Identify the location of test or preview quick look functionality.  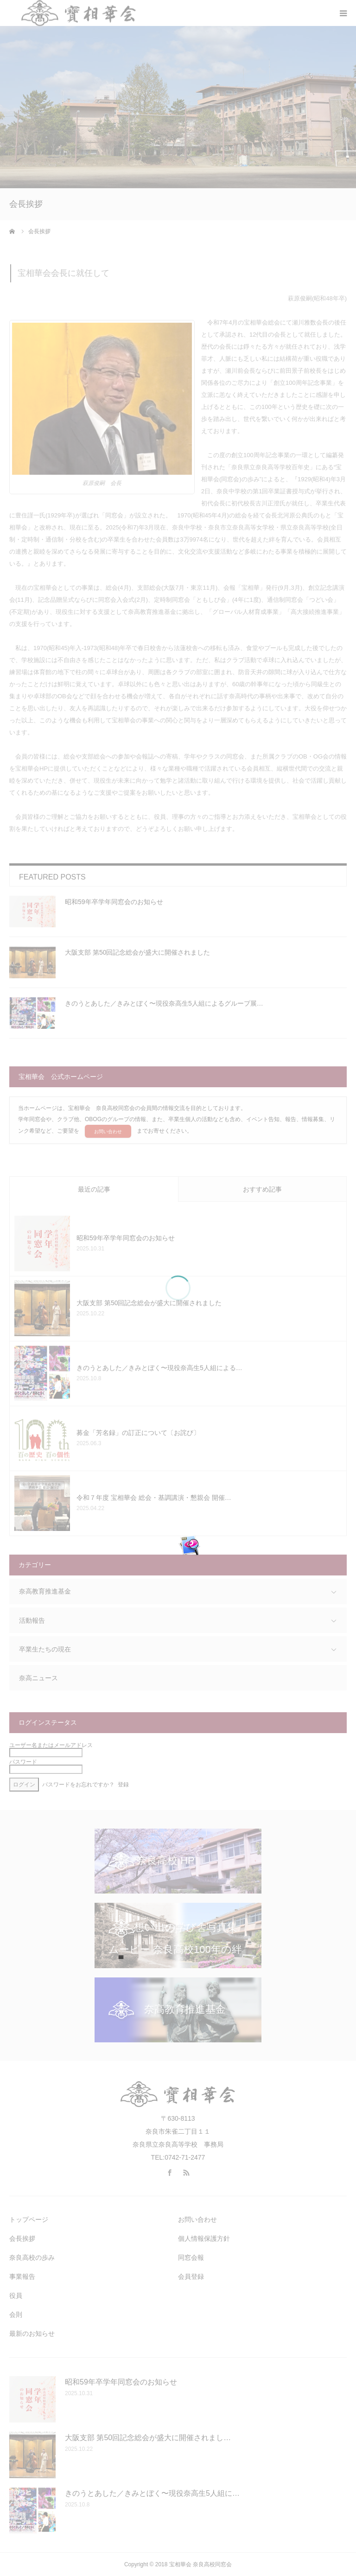
(190, 1545).